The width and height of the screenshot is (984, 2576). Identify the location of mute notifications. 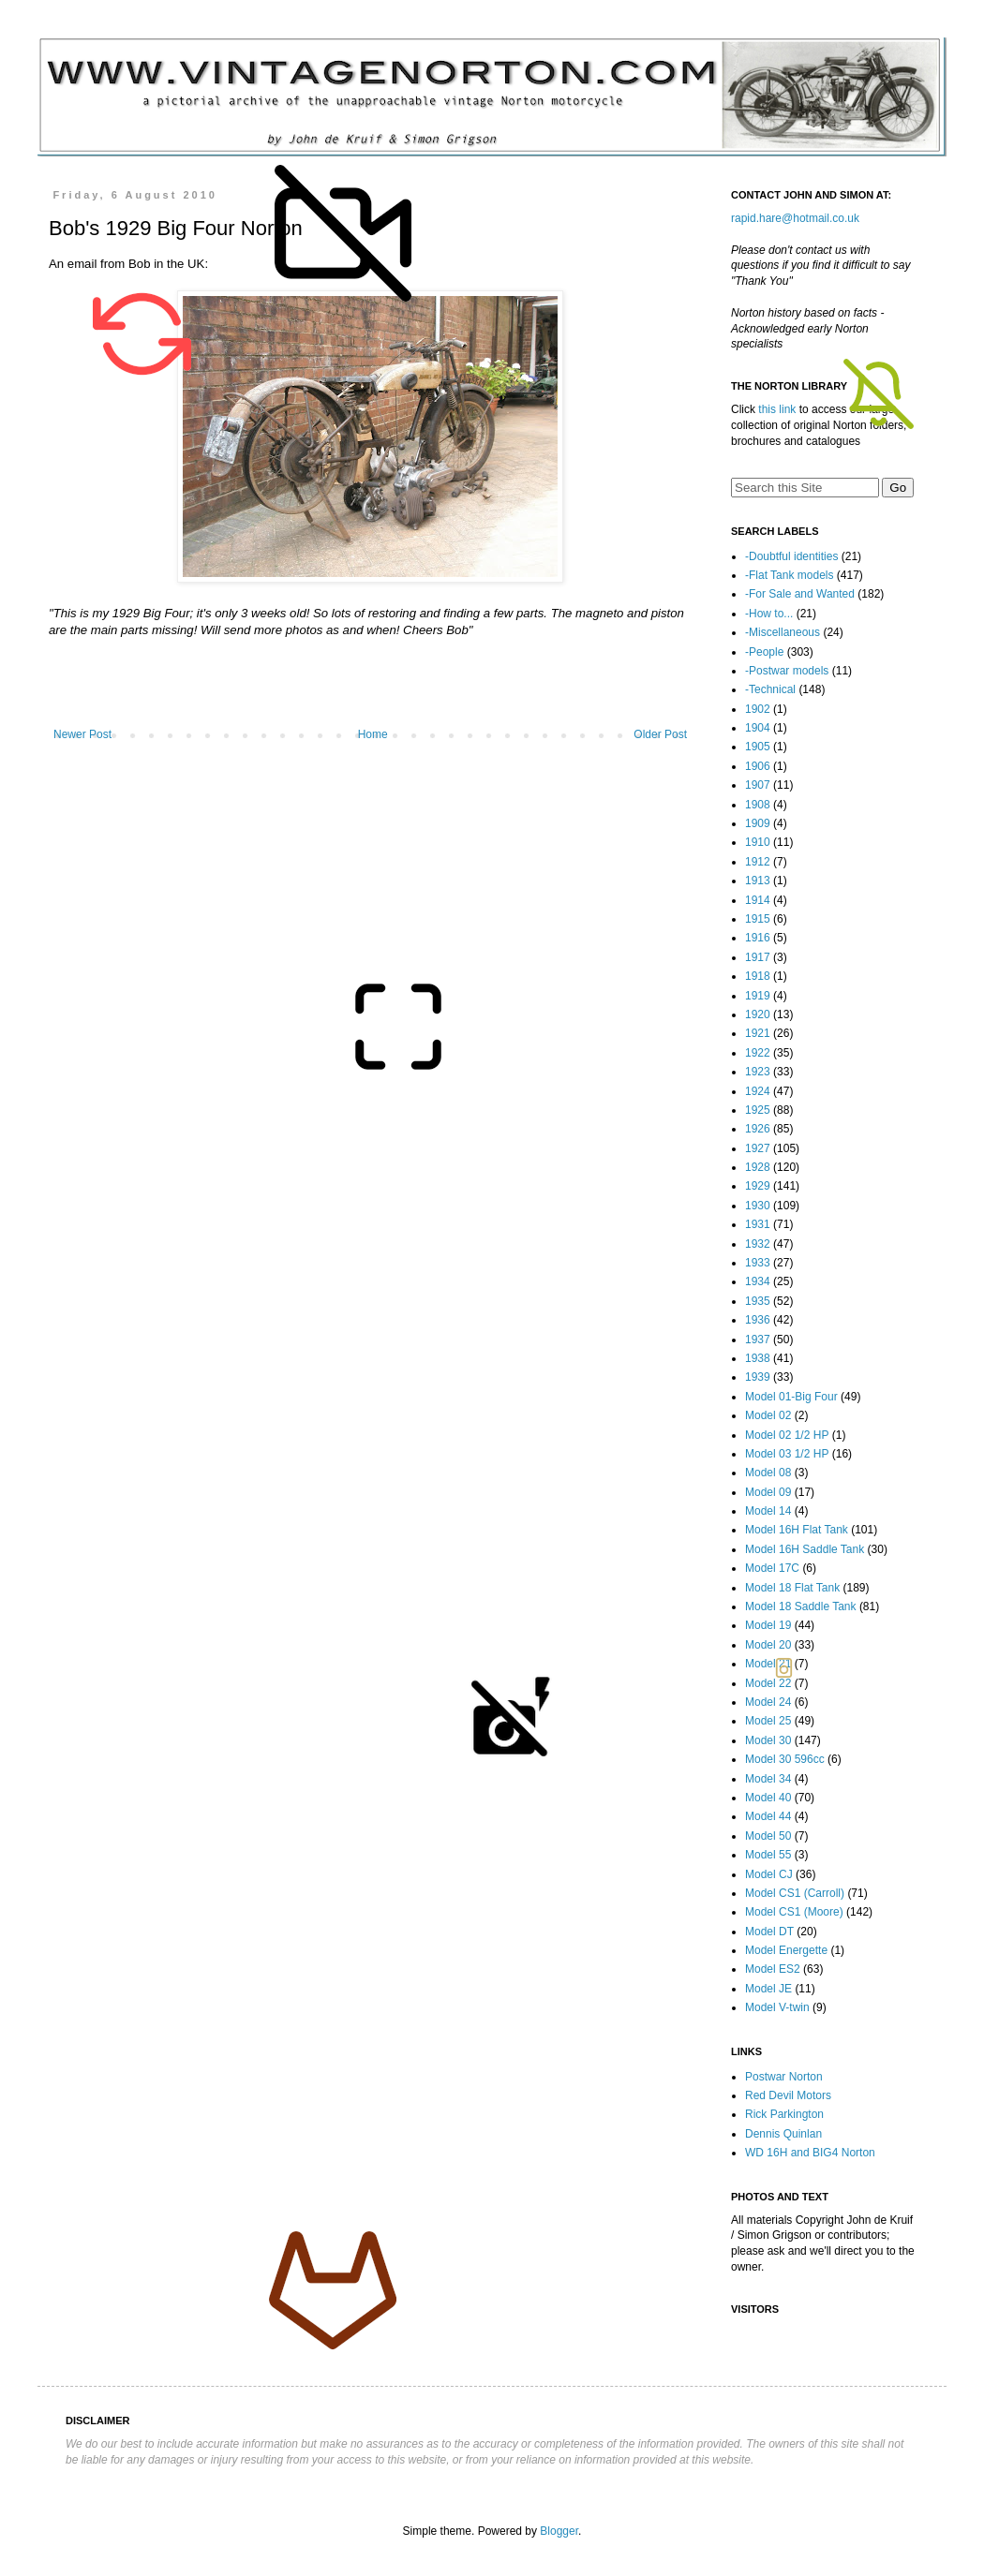
(878, 393).